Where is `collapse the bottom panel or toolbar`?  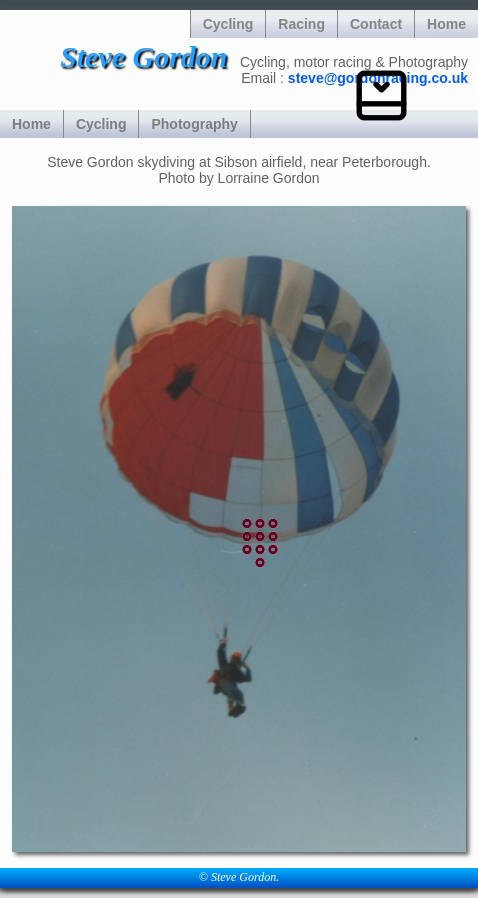
collapse the bottom panel or toolbar is located at coordinates (381, 95).